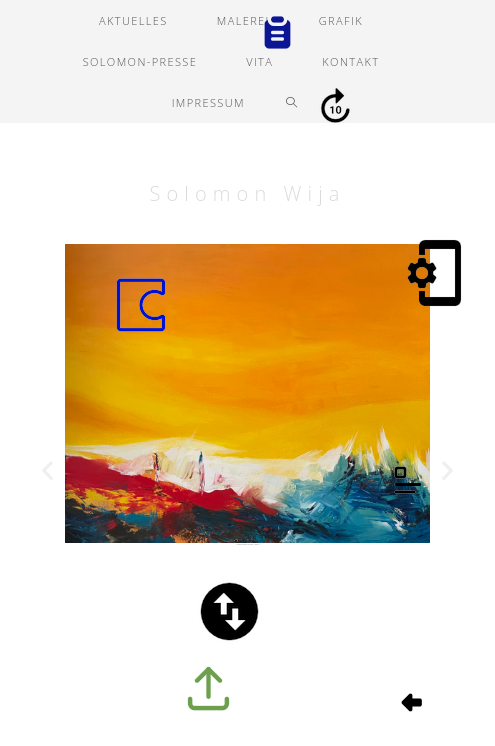 The image size is (495, 746). Describe the element at coordinates (408, 480) in the screenshot. I see `add a caption to an image or media` at that location.